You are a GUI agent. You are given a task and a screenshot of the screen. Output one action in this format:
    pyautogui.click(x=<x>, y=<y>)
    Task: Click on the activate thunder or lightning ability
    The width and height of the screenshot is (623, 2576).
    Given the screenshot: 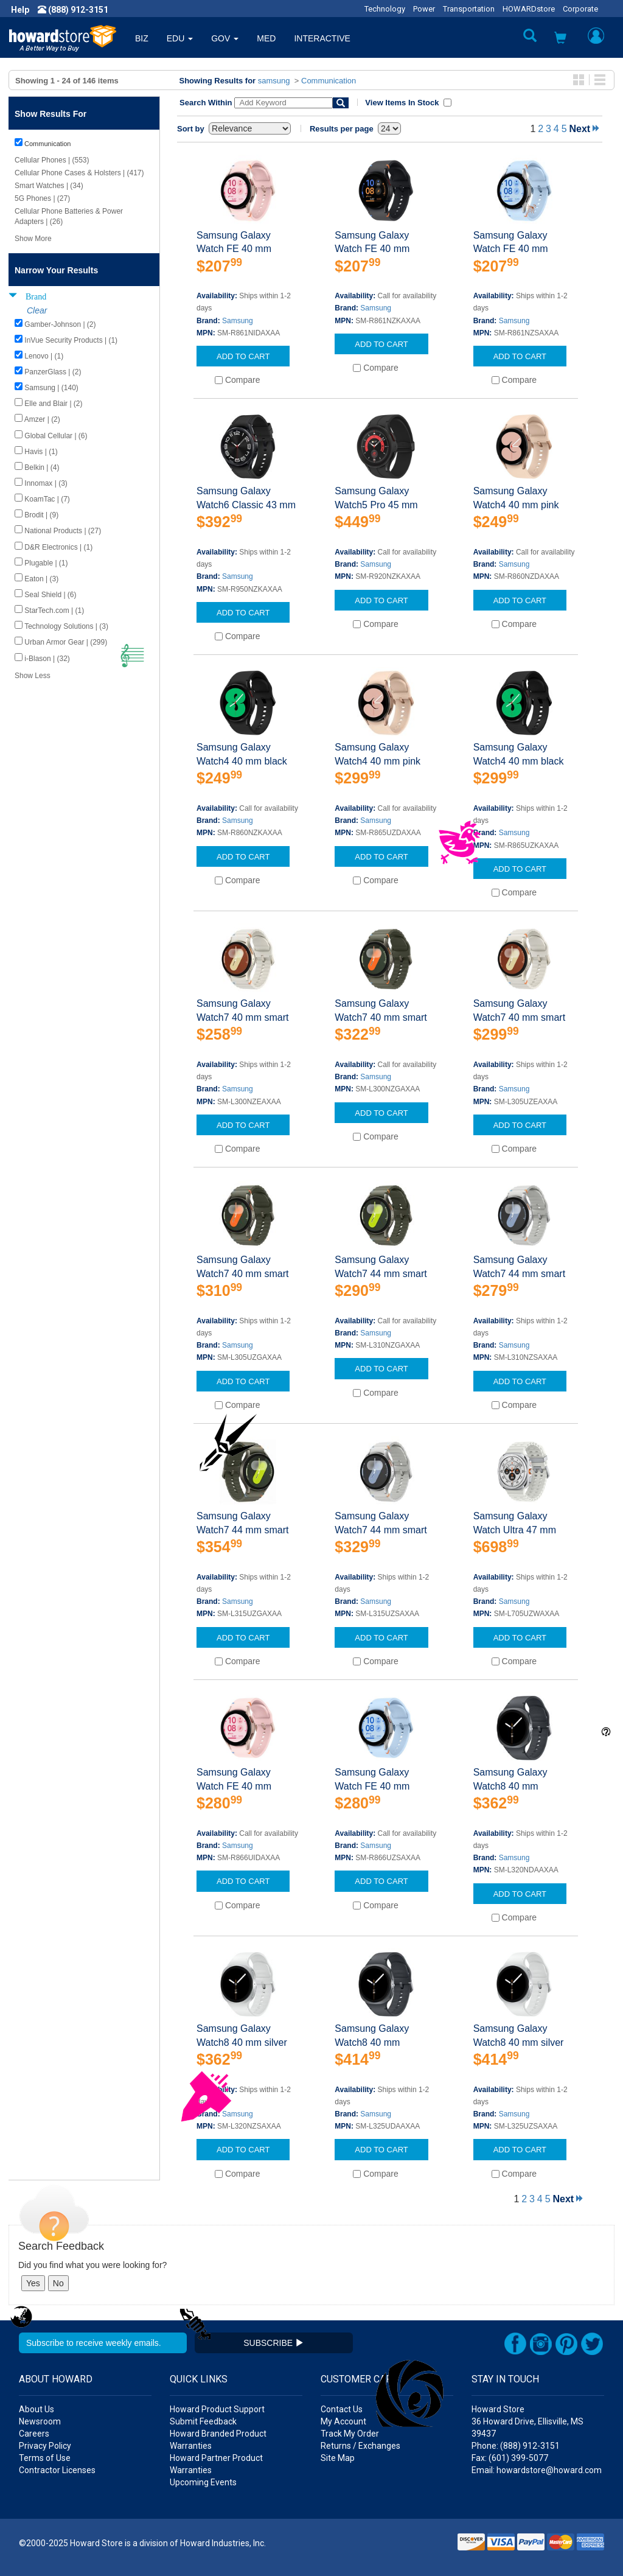 What is the action you would take?
    pyautogui.click(x=195, y=2324)
    